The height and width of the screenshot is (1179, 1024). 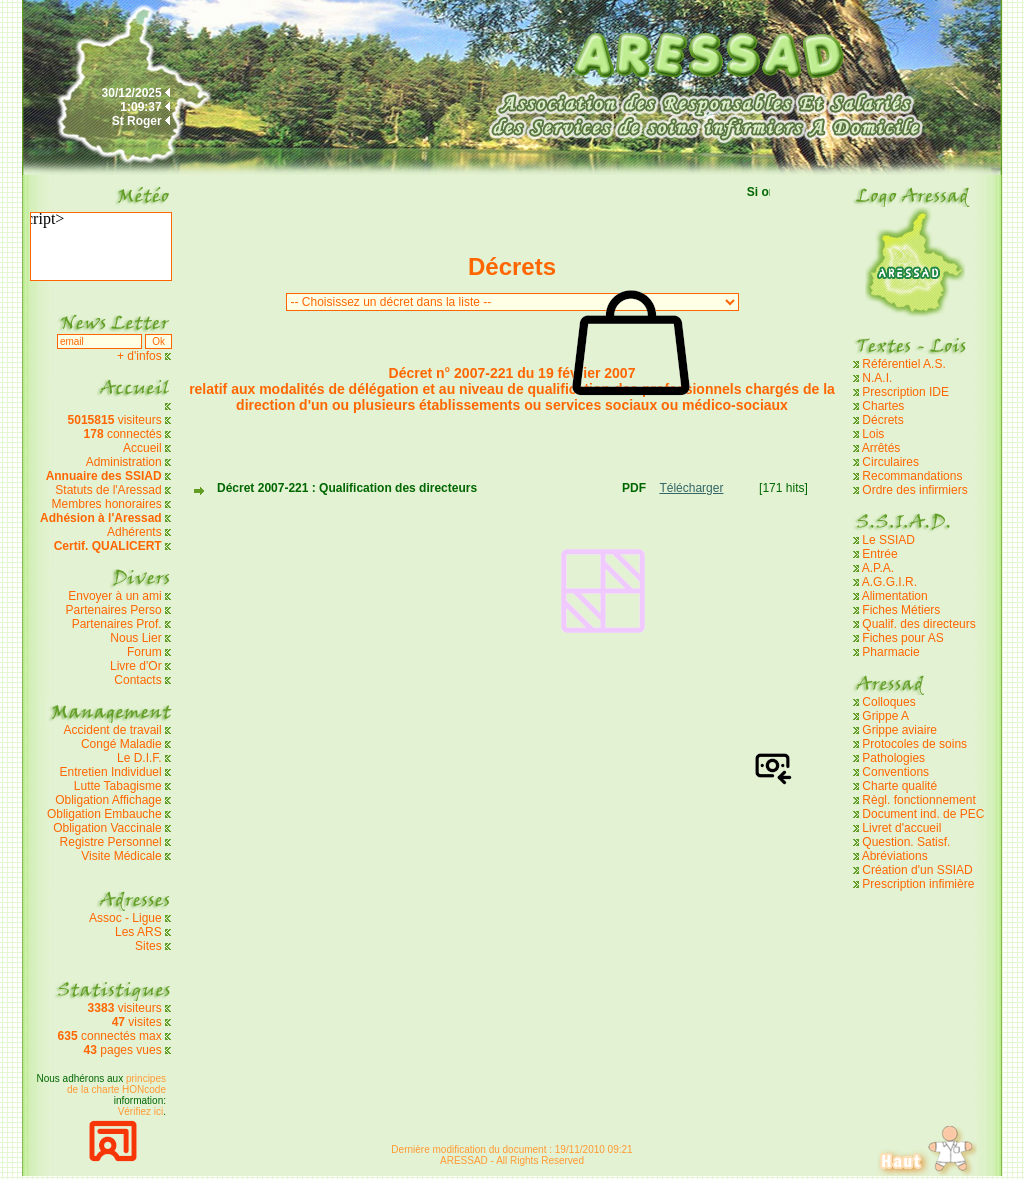 I want to click on indicates transparency in image editing, so click(x=603, y=591).